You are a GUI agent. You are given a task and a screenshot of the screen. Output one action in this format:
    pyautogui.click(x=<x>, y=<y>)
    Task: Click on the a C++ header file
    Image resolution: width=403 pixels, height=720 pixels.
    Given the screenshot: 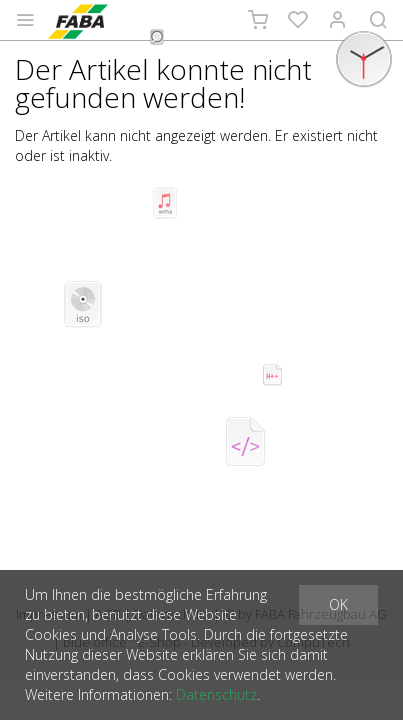 What is the action you would take?
    pyautogui.click(x=272, y=374)
    